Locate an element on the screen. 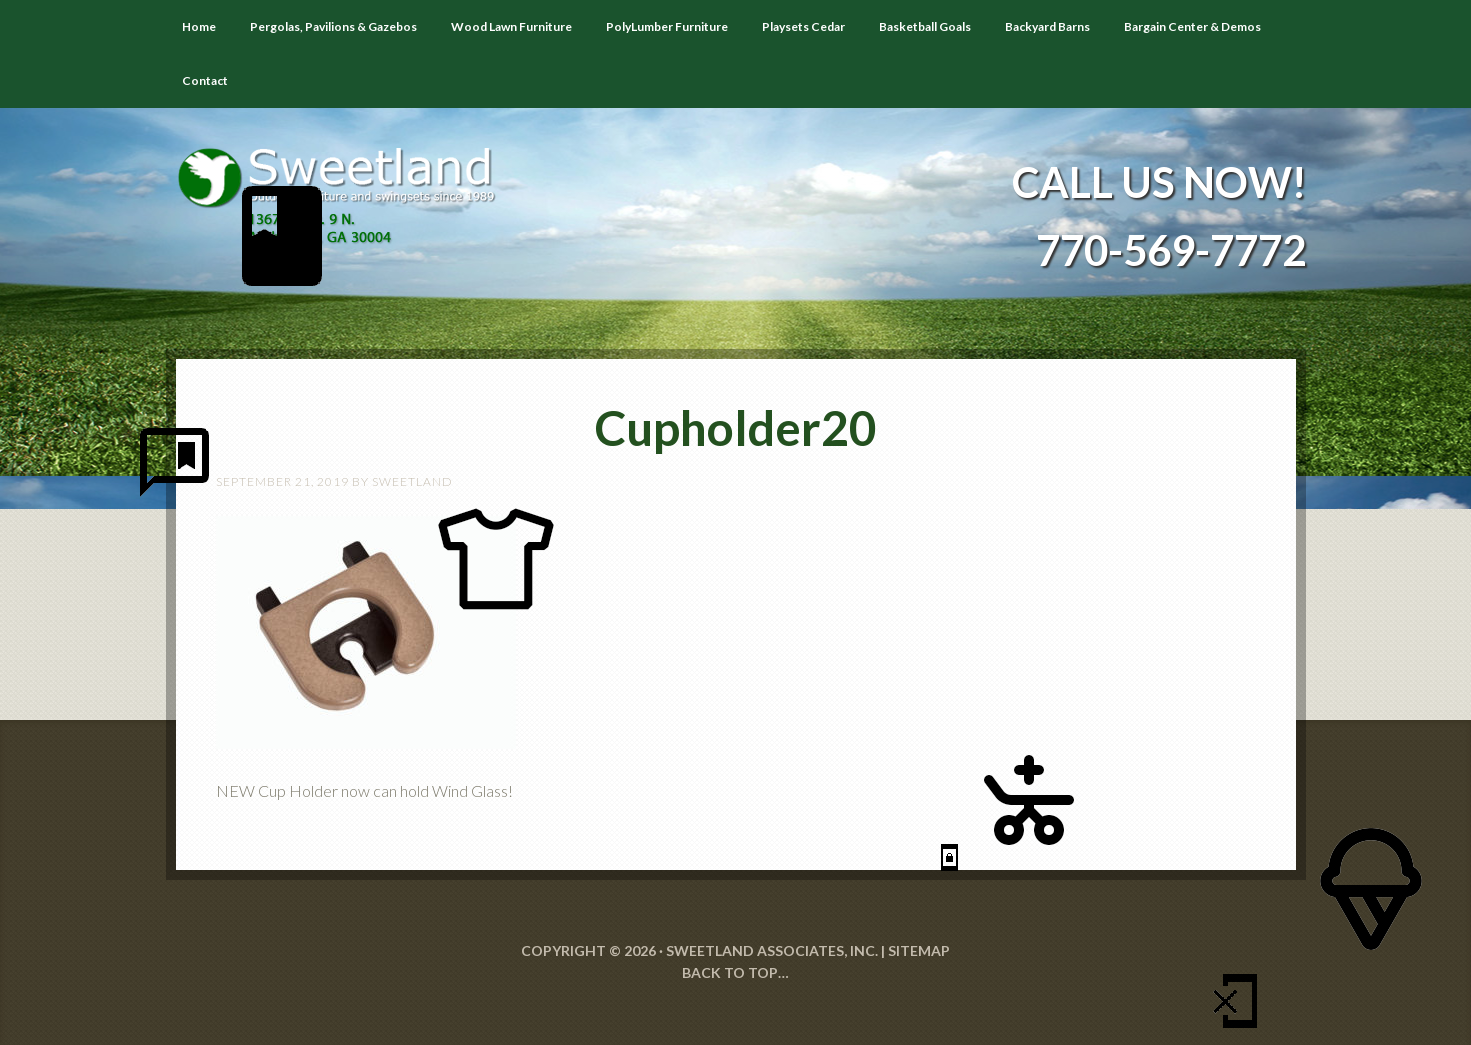 This screenshot has height=1045, width=1471. browse dessert or ice cream options is located at coordinates (1371, 887).